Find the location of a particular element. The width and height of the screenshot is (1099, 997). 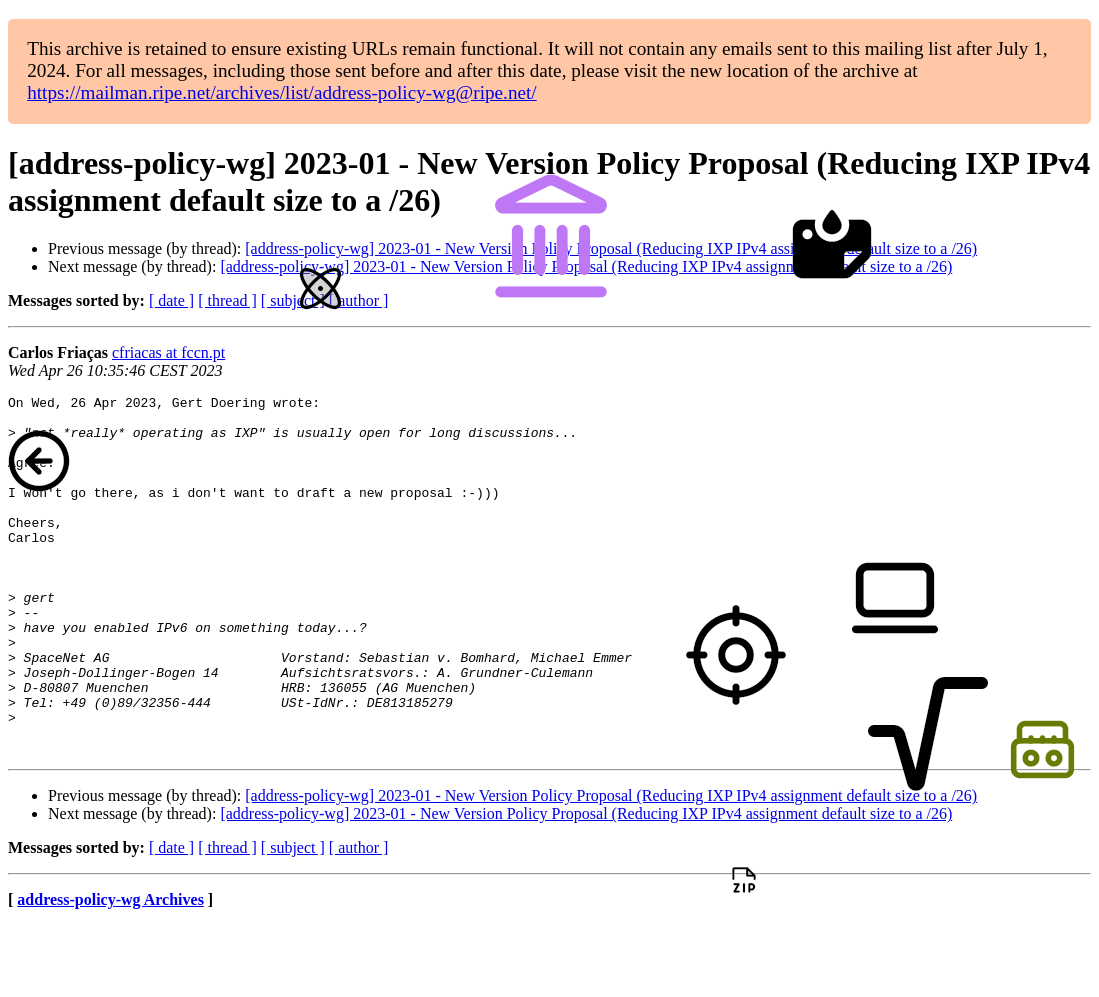

compress files into a zip archive is located at coordinates (744, 881).